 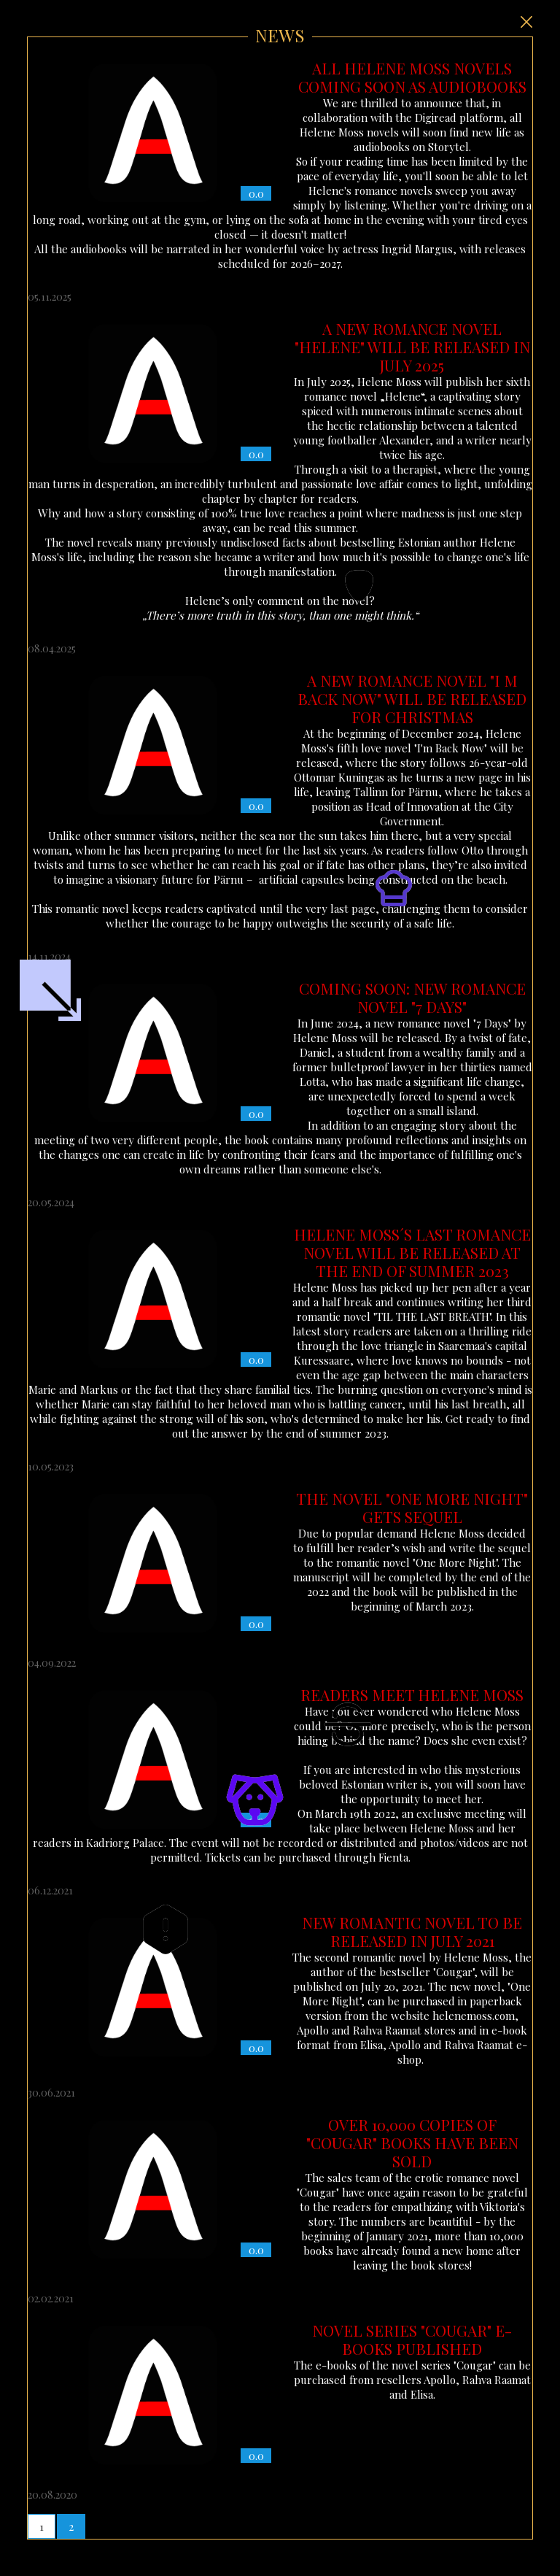 I want to click on apply strikethrough formatting to selected text, so click(x=348, y=1724).